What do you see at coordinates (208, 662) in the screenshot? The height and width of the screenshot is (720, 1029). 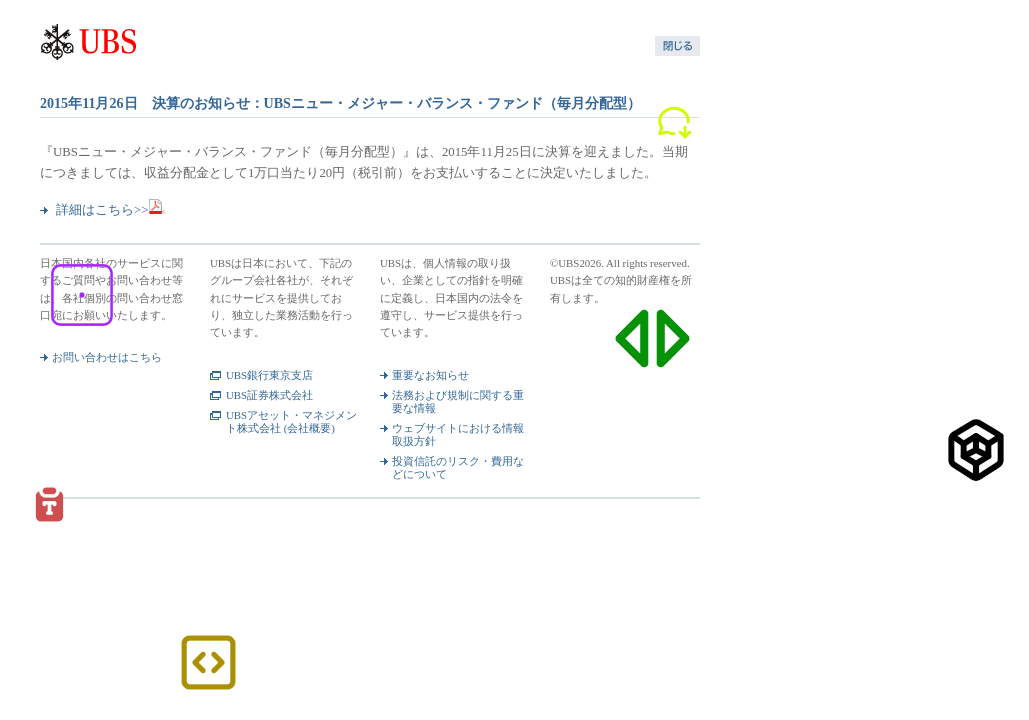 I see `view or edit source code` at bounding box center [208, 662].